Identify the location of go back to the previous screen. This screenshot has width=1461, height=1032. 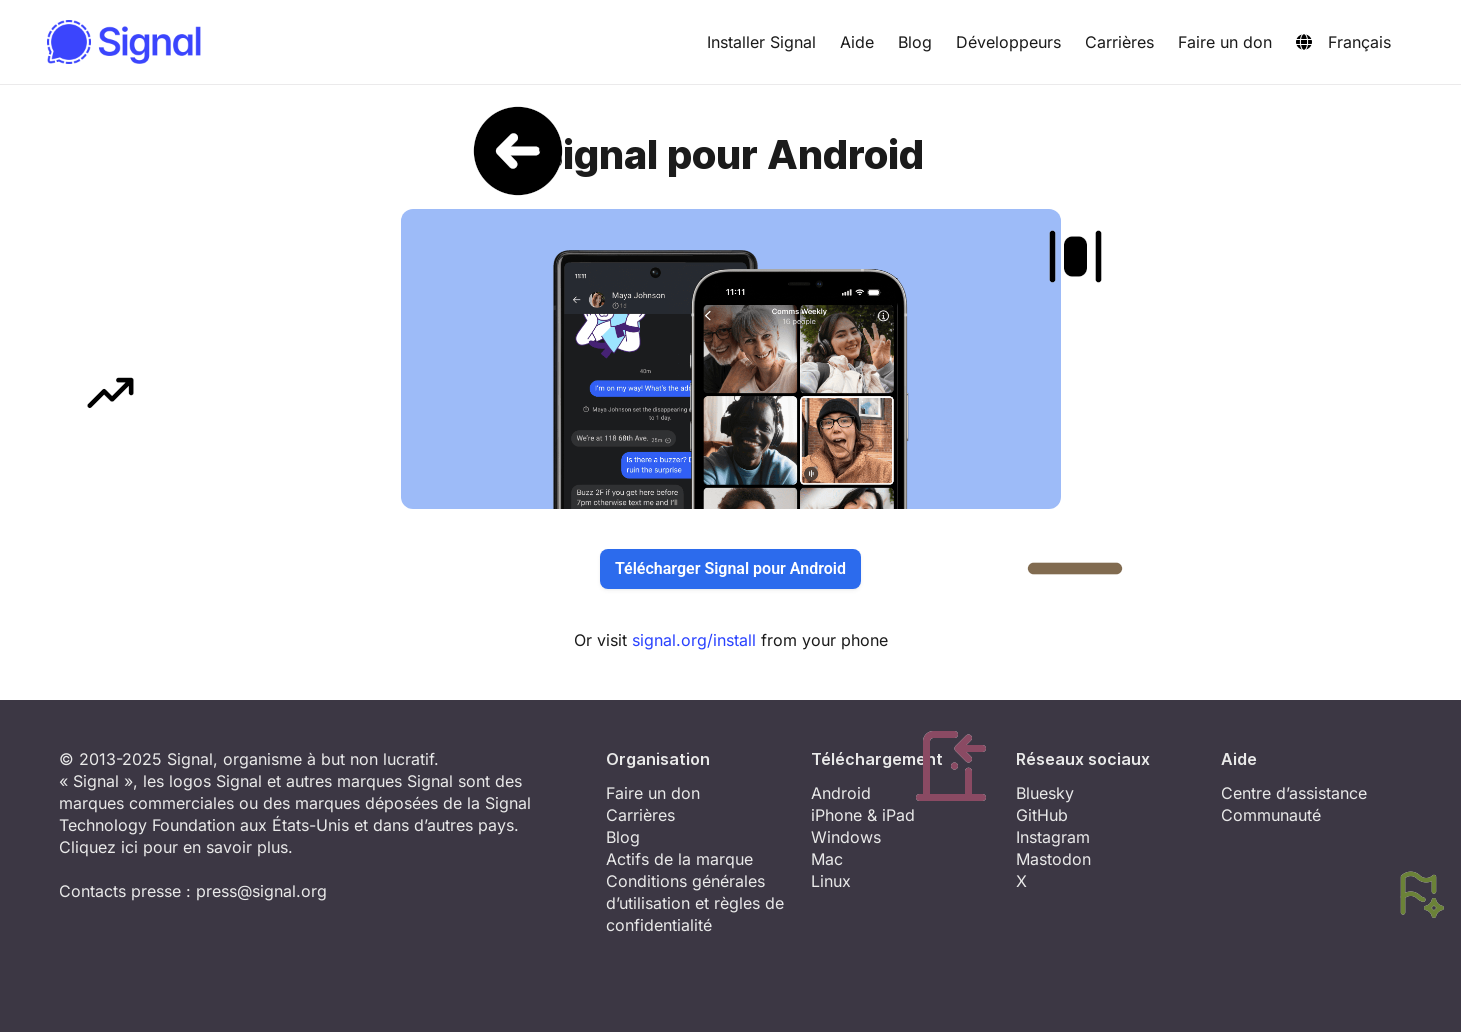
(518, 151).